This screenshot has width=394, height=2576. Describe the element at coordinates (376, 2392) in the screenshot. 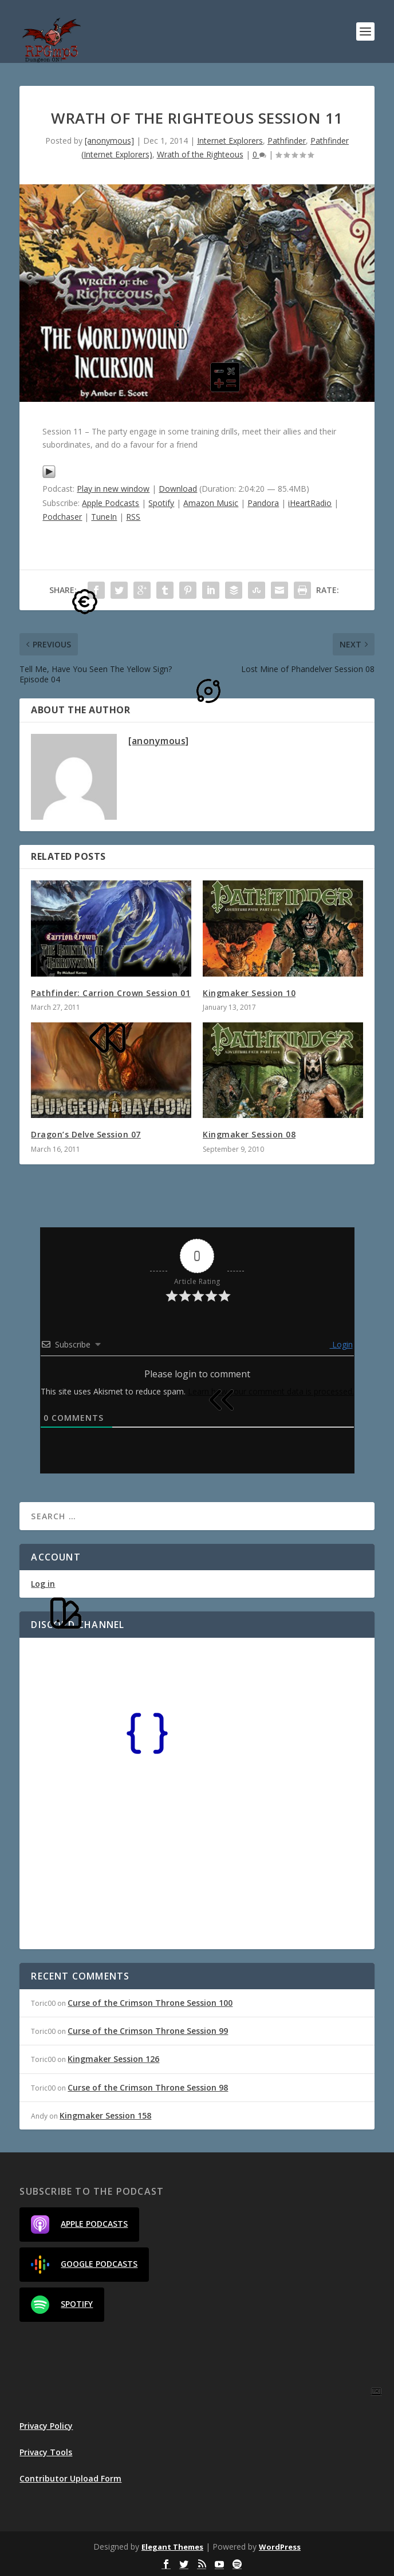

I see `start sharing your screen` at that location.